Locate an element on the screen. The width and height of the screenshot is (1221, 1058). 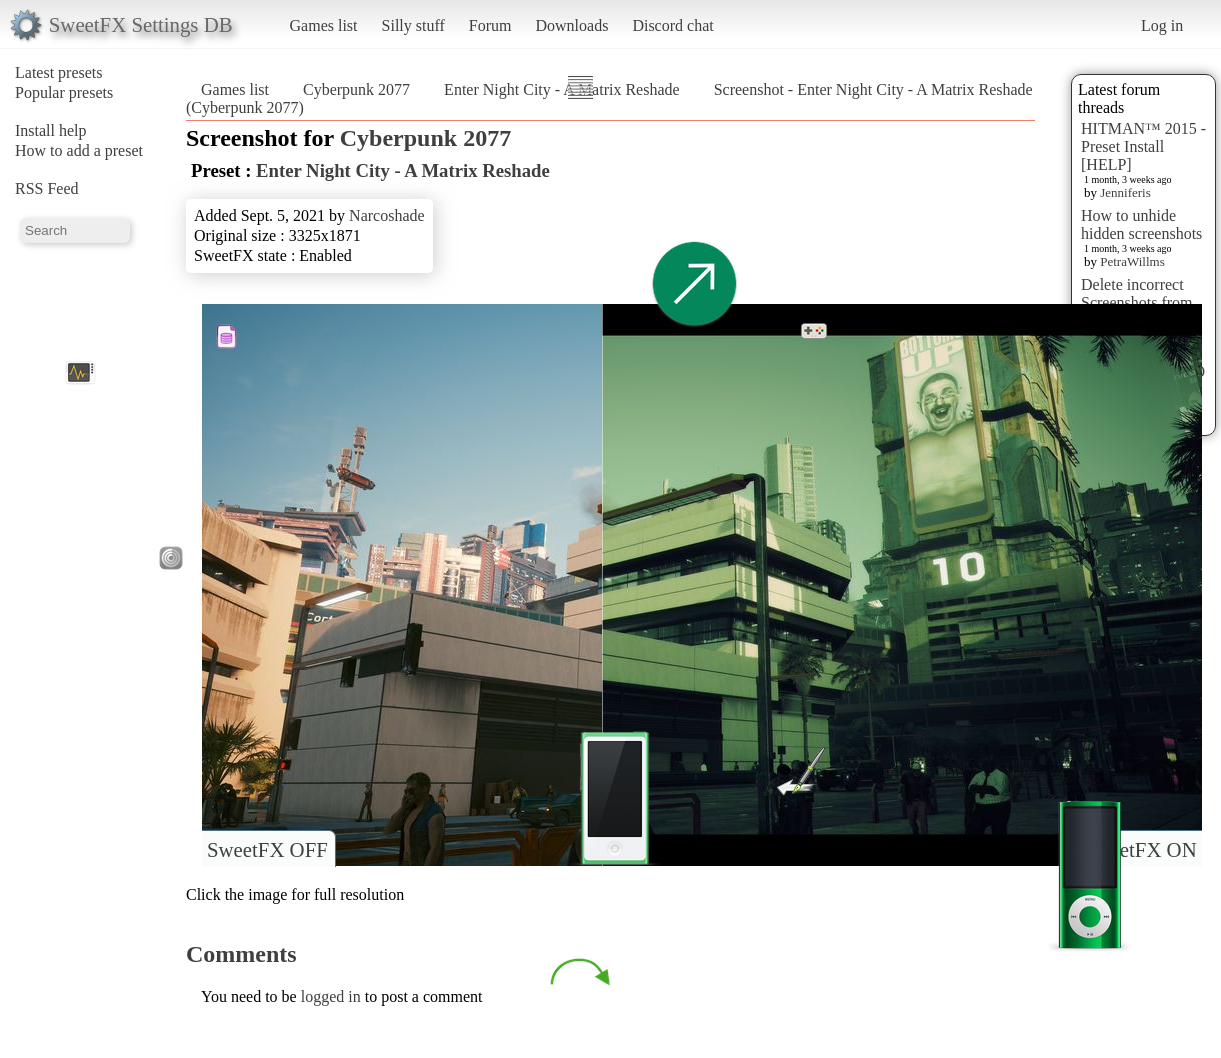
open the Fitness app is located at coordinates (171, 558).